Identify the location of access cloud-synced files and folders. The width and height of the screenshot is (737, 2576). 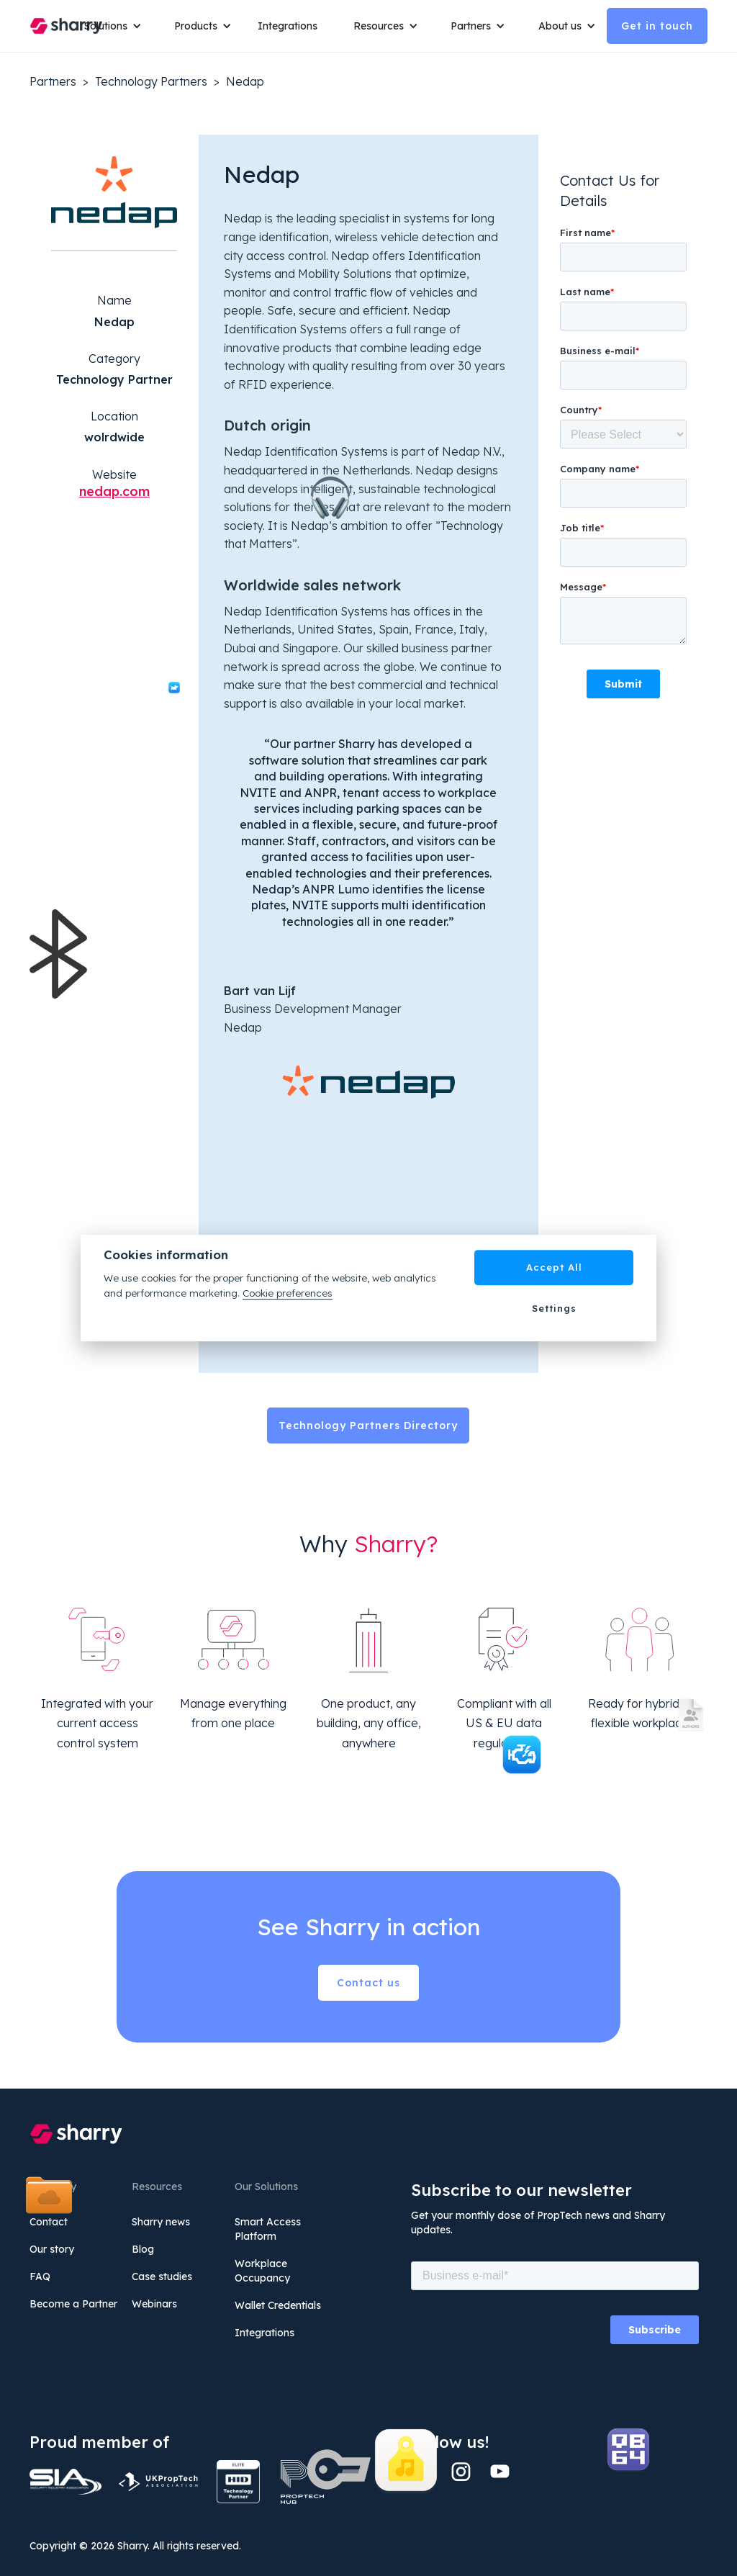
(49, 2195).